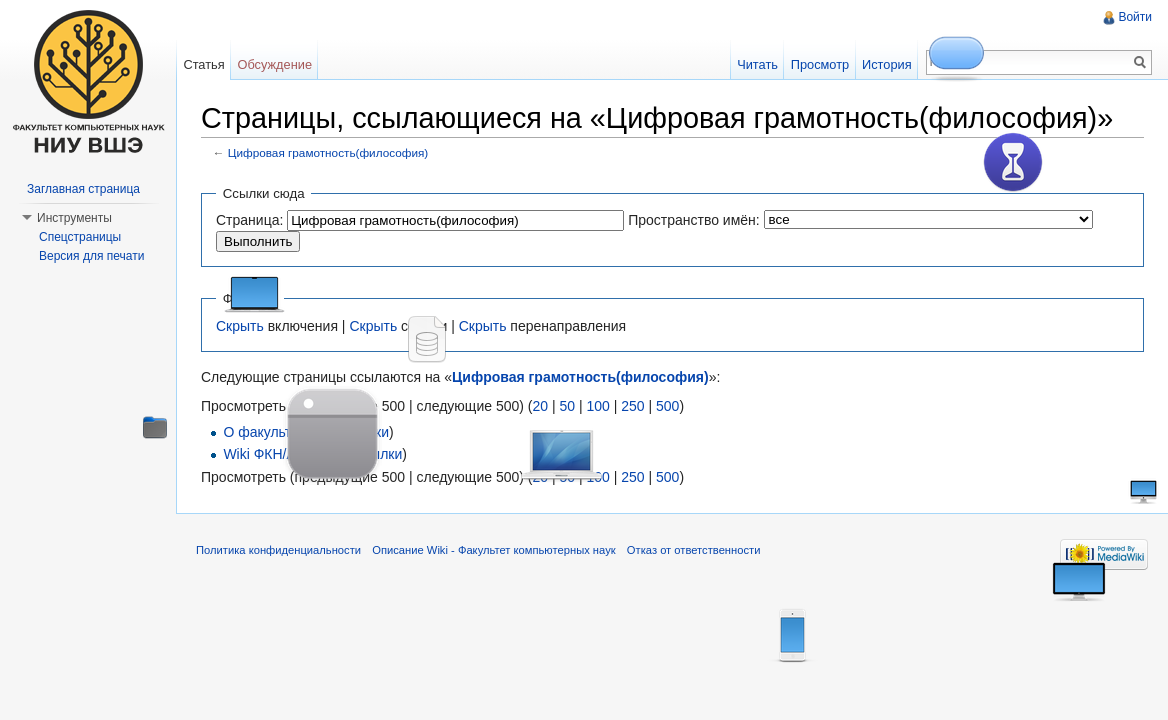 Image resolution: width=1168 pixels, height=720 pixels. Describe the element at coordinates (1143, 488) in the screenshot. I see `represents this mac in system preferences or network settings` at that location.